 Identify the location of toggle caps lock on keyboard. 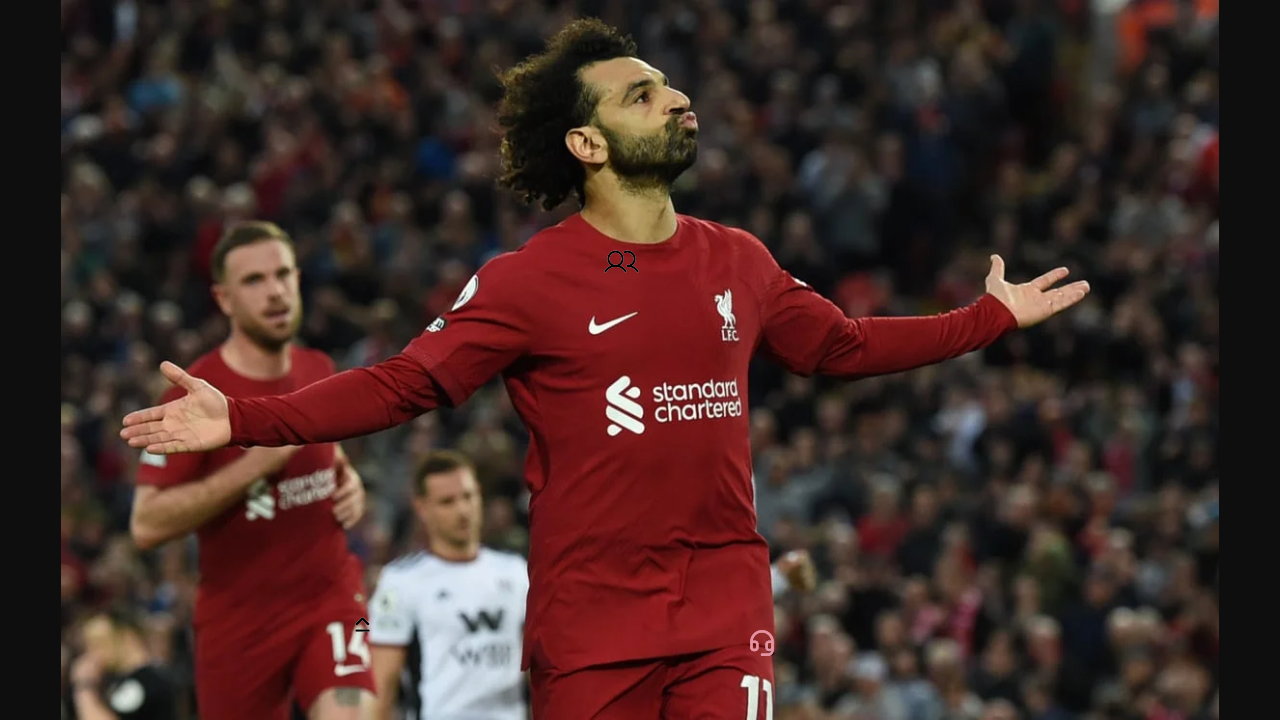
(362, 624).